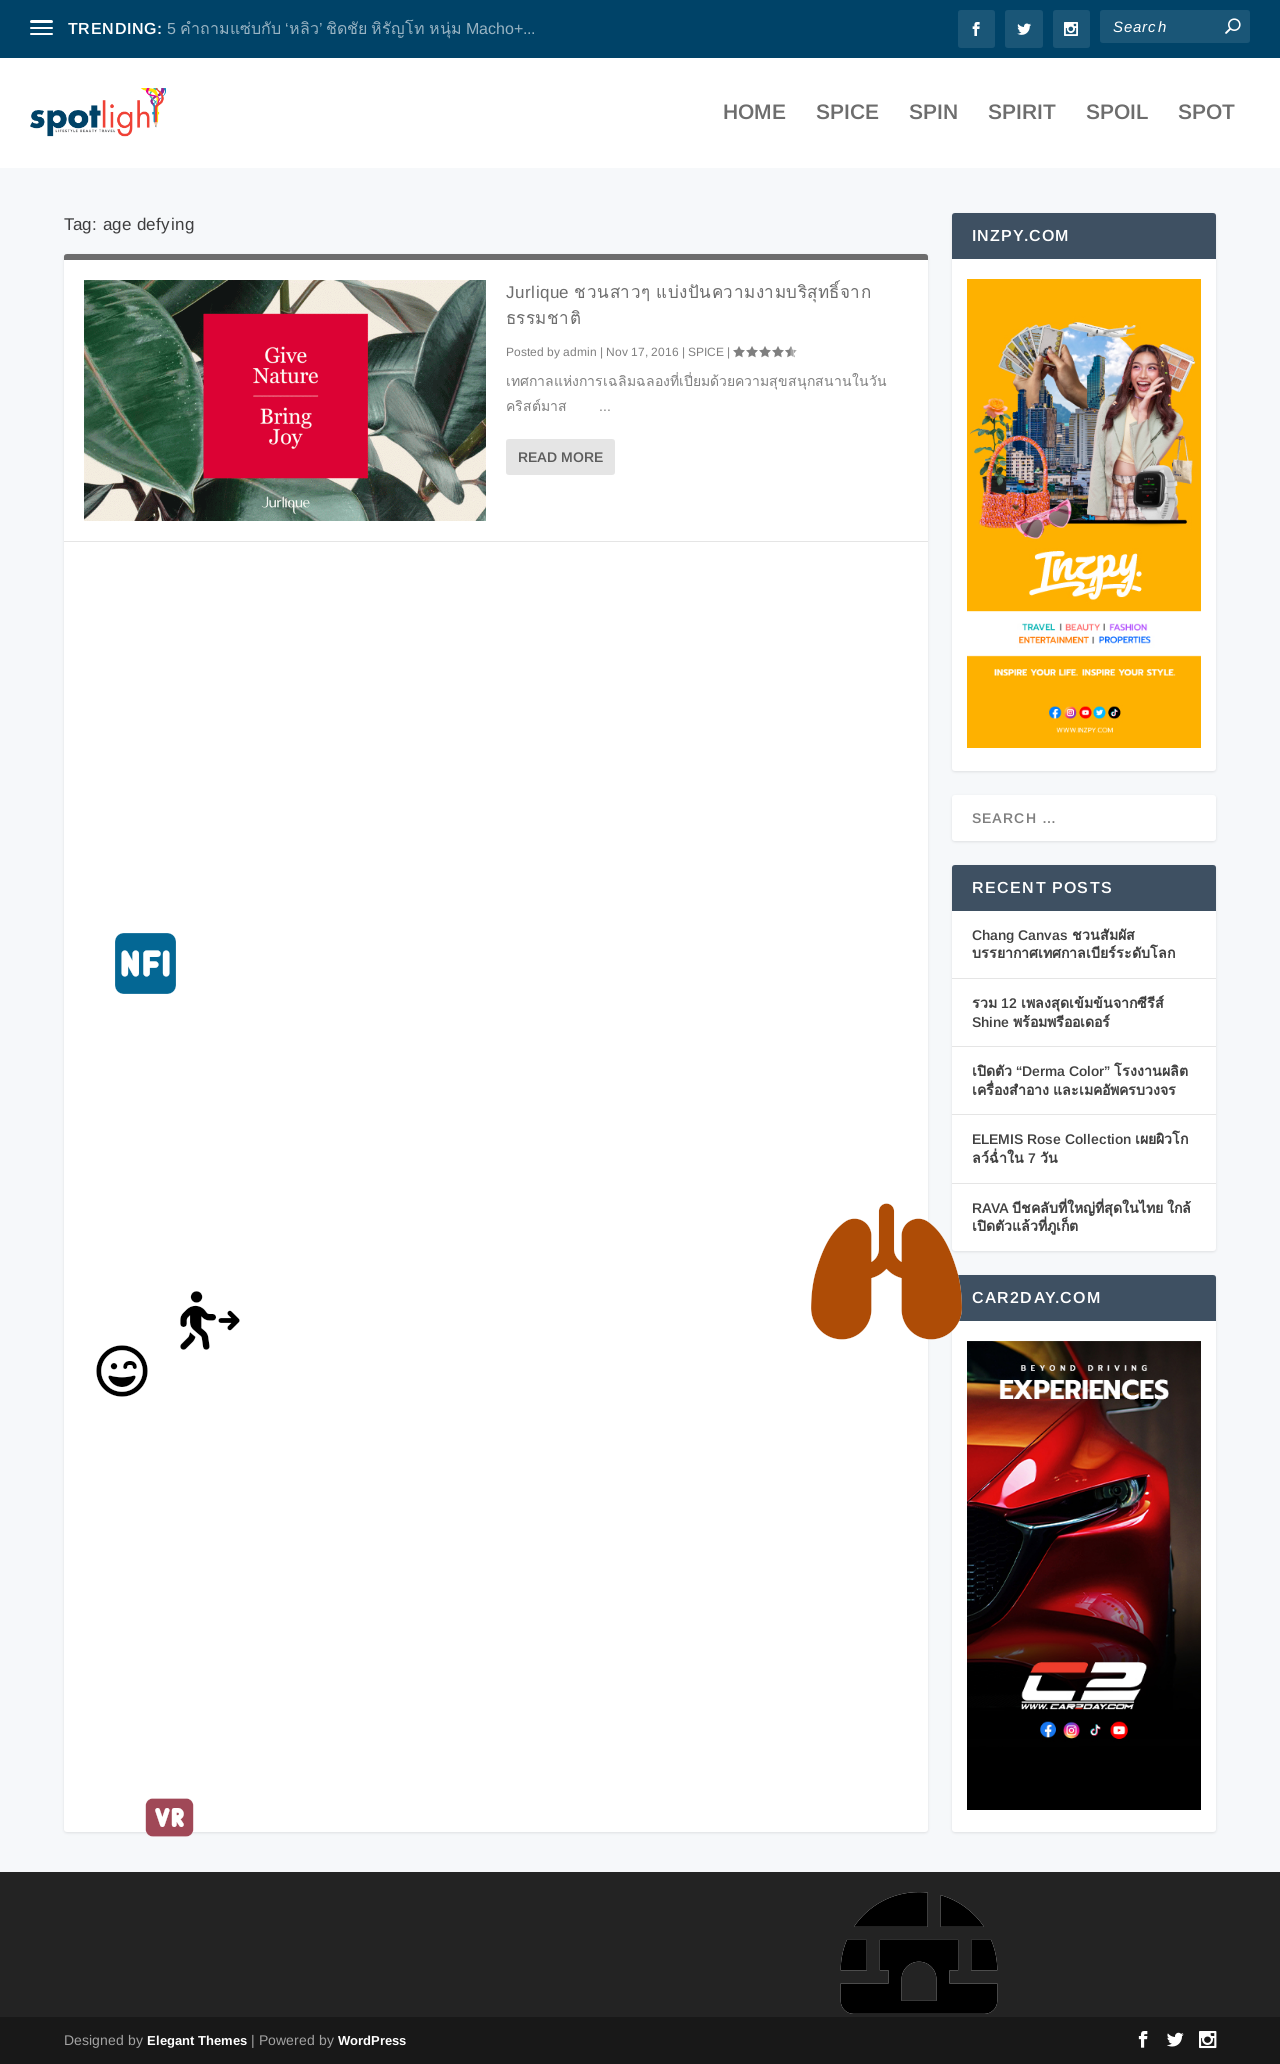 The width and height of the screenshot is (1280, 2064). I want to click on indicates VR-compatible content or experience, so click(169, 1817).